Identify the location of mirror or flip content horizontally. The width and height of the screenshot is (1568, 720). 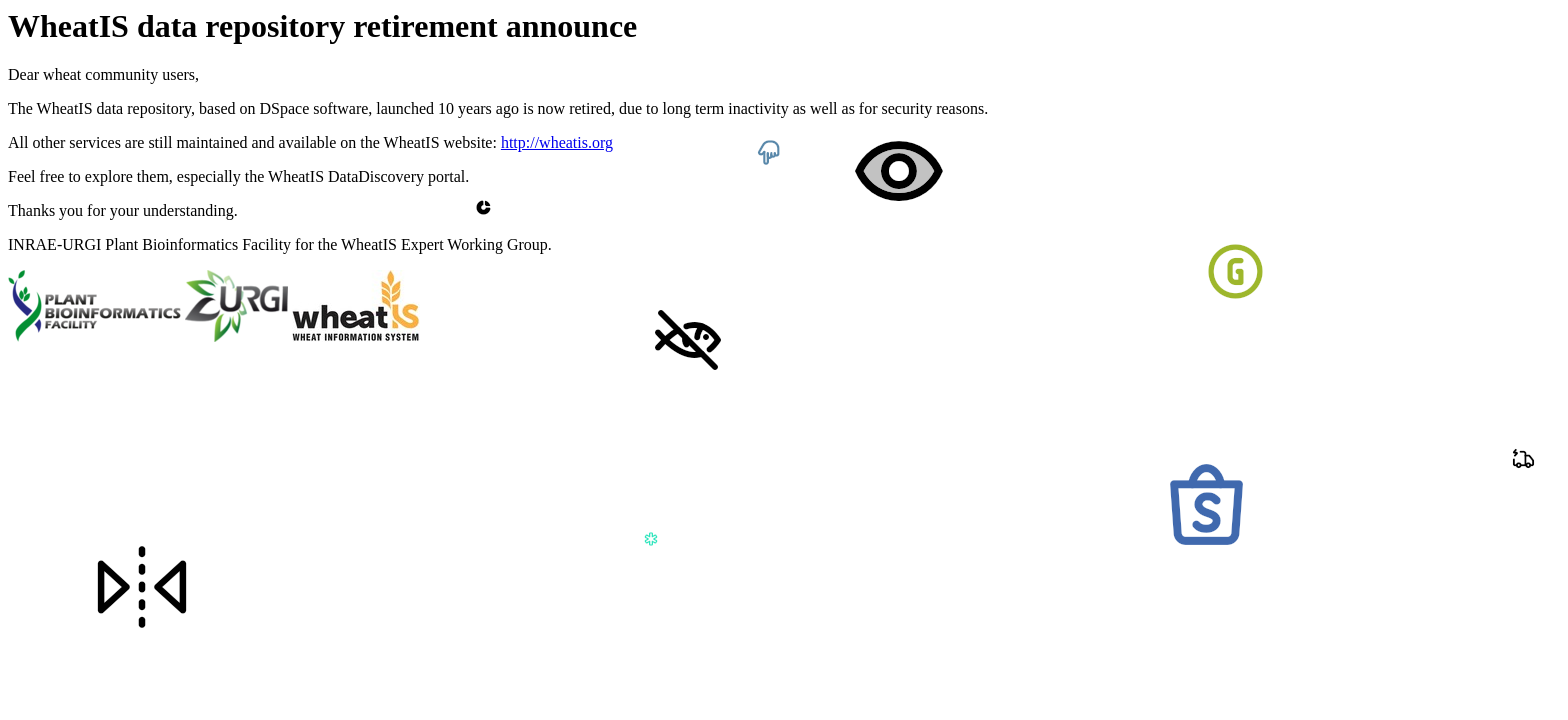
(142, 587).